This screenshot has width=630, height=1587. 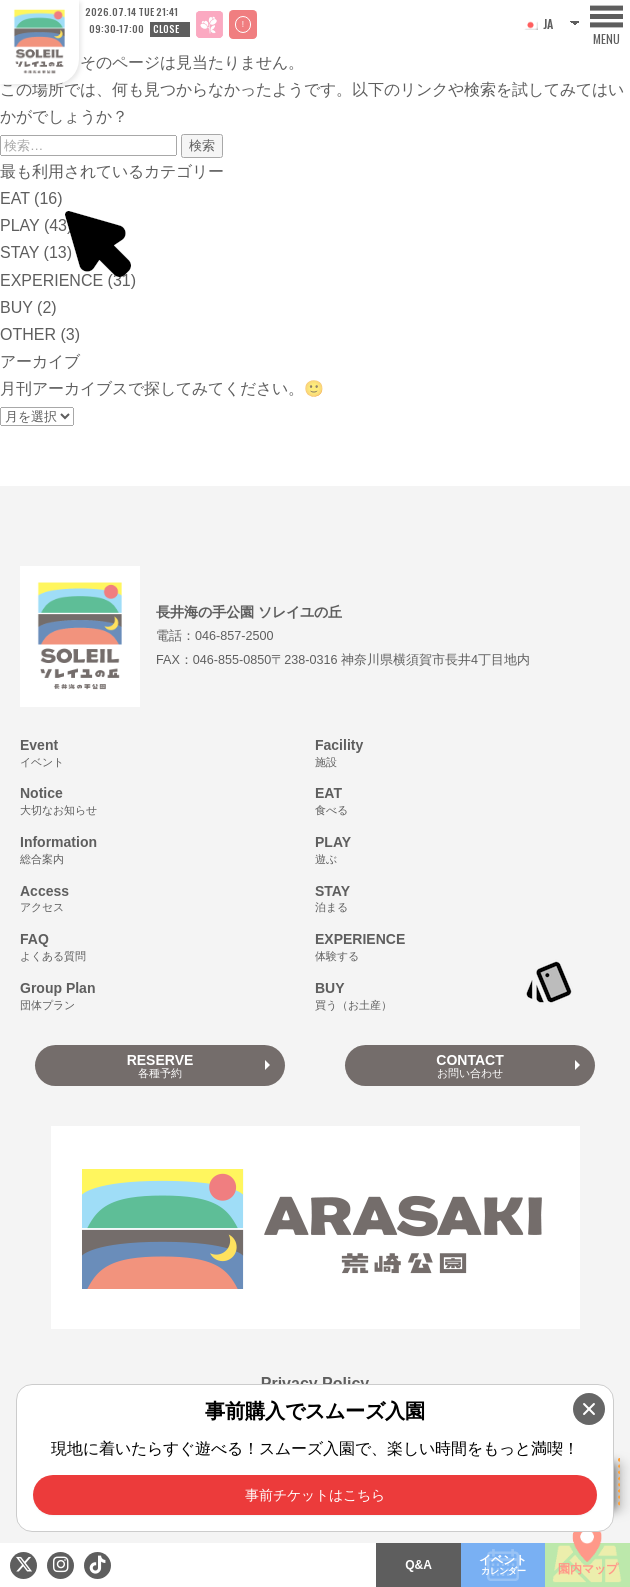 I want to click on cursor indicating selection mode, so click(x=98, y=244).